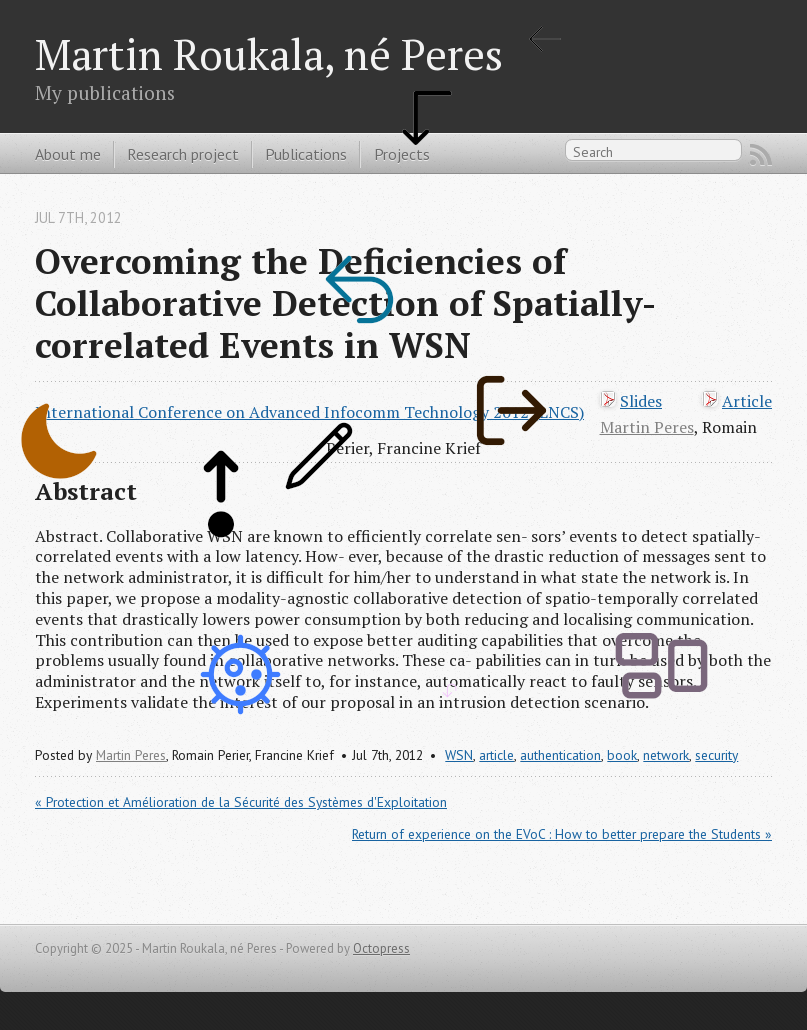 This screenshot has width=807, height=1030. I want to click on enable dark mode, so click(57, 442).